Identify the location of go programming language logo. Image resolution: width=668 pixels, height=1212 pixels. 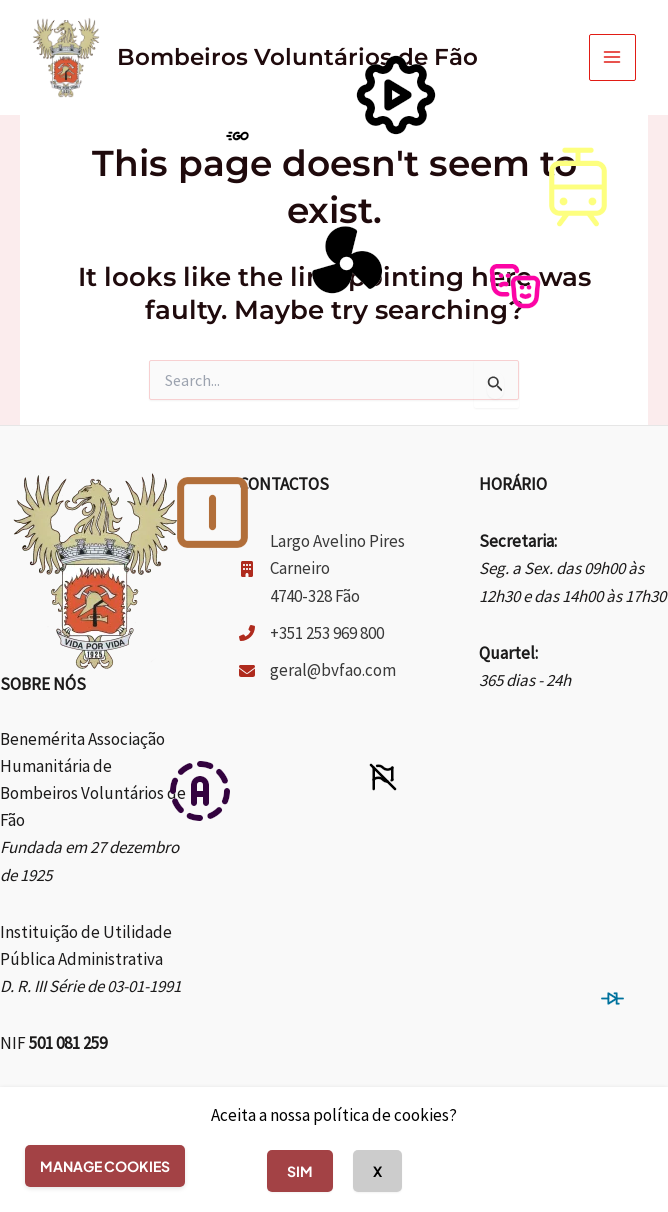
(238, 136).